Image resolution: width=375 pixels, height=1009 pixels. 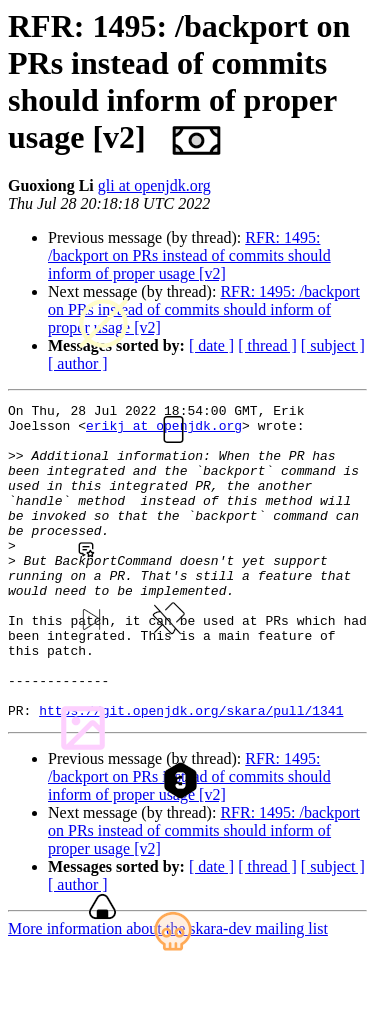 I want to click on indicates danger or fatal error, so click(x=173, y=932).